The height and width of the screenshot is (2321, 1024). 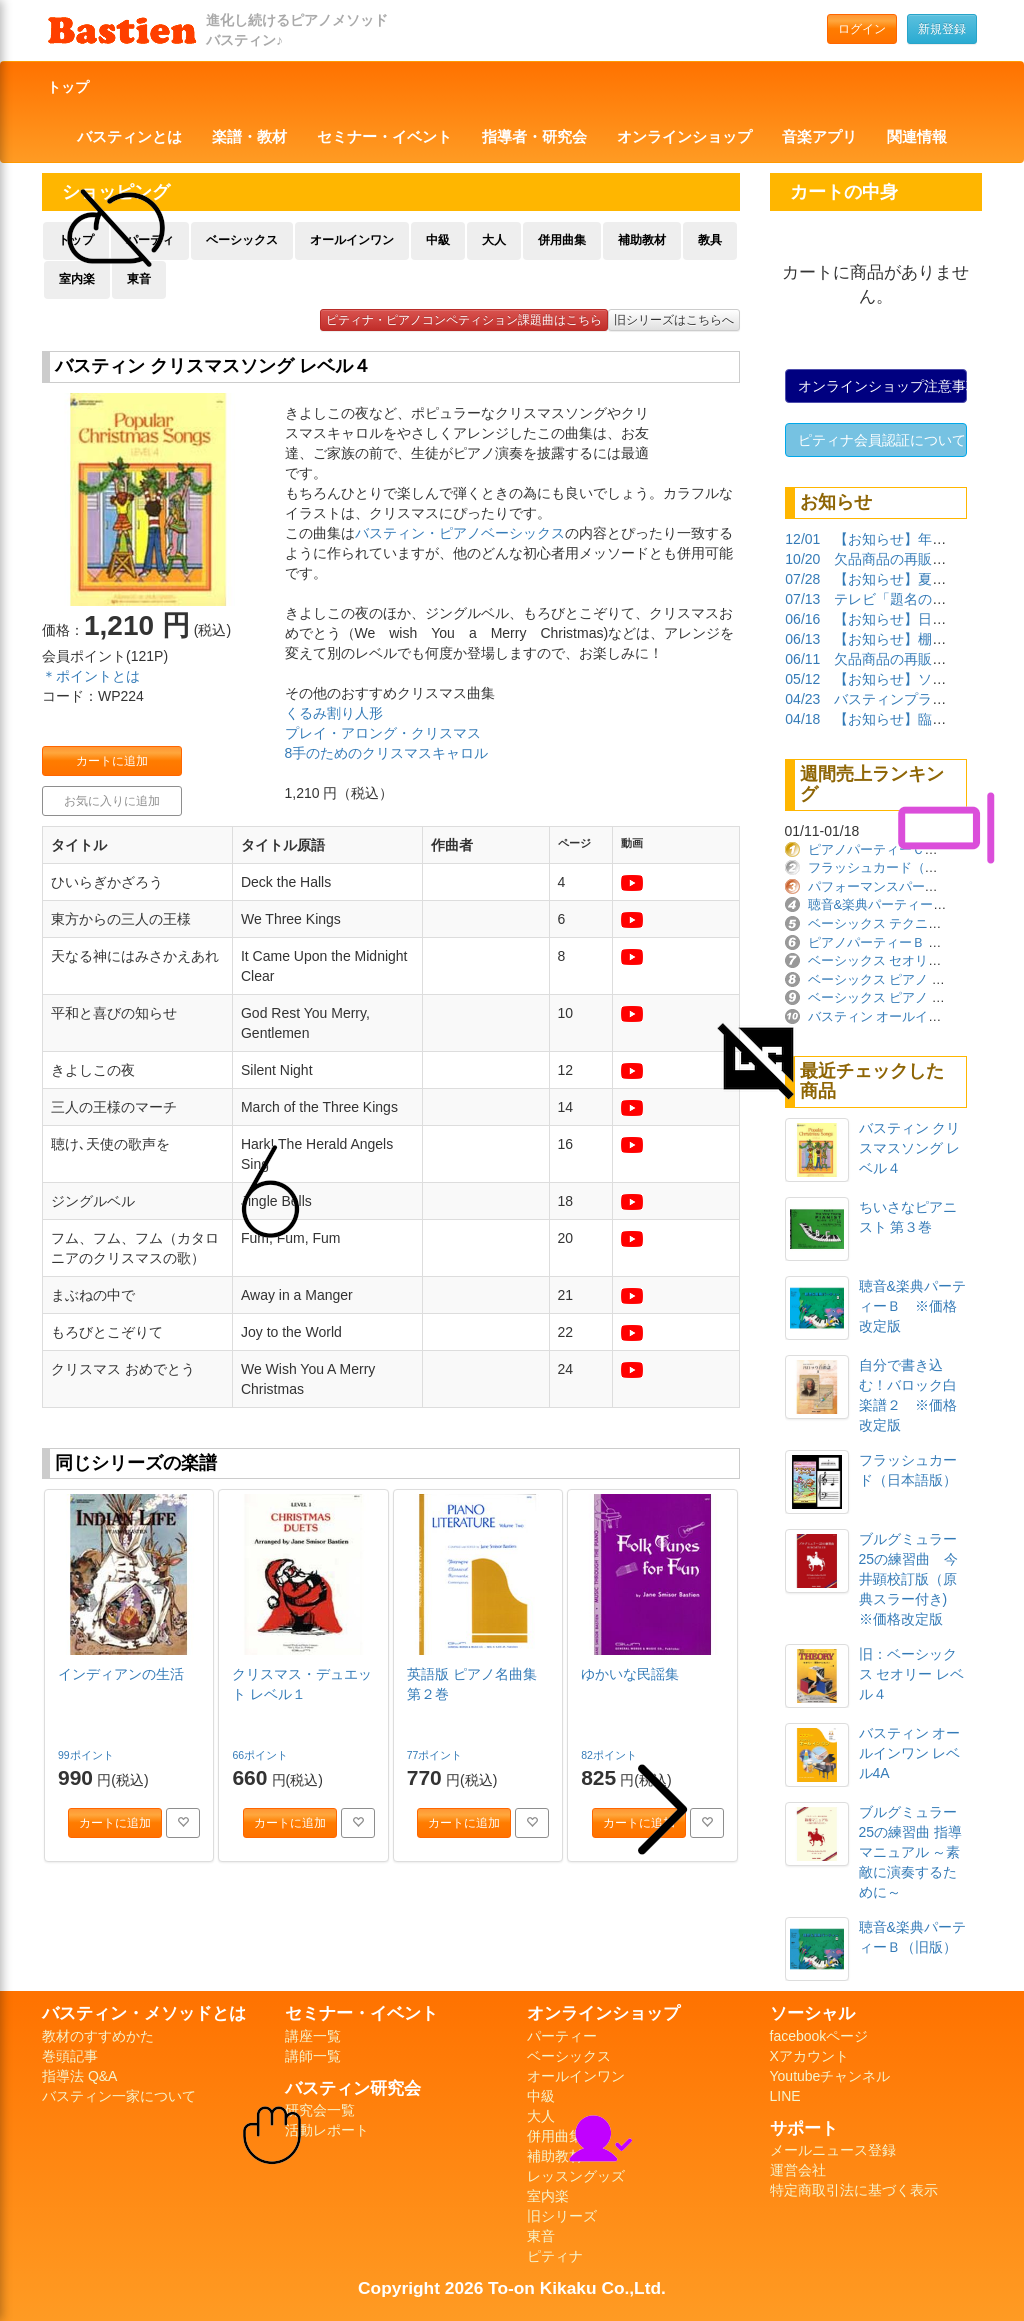 I want to click on drag to reposition an element, so click(x=272, y=2127).